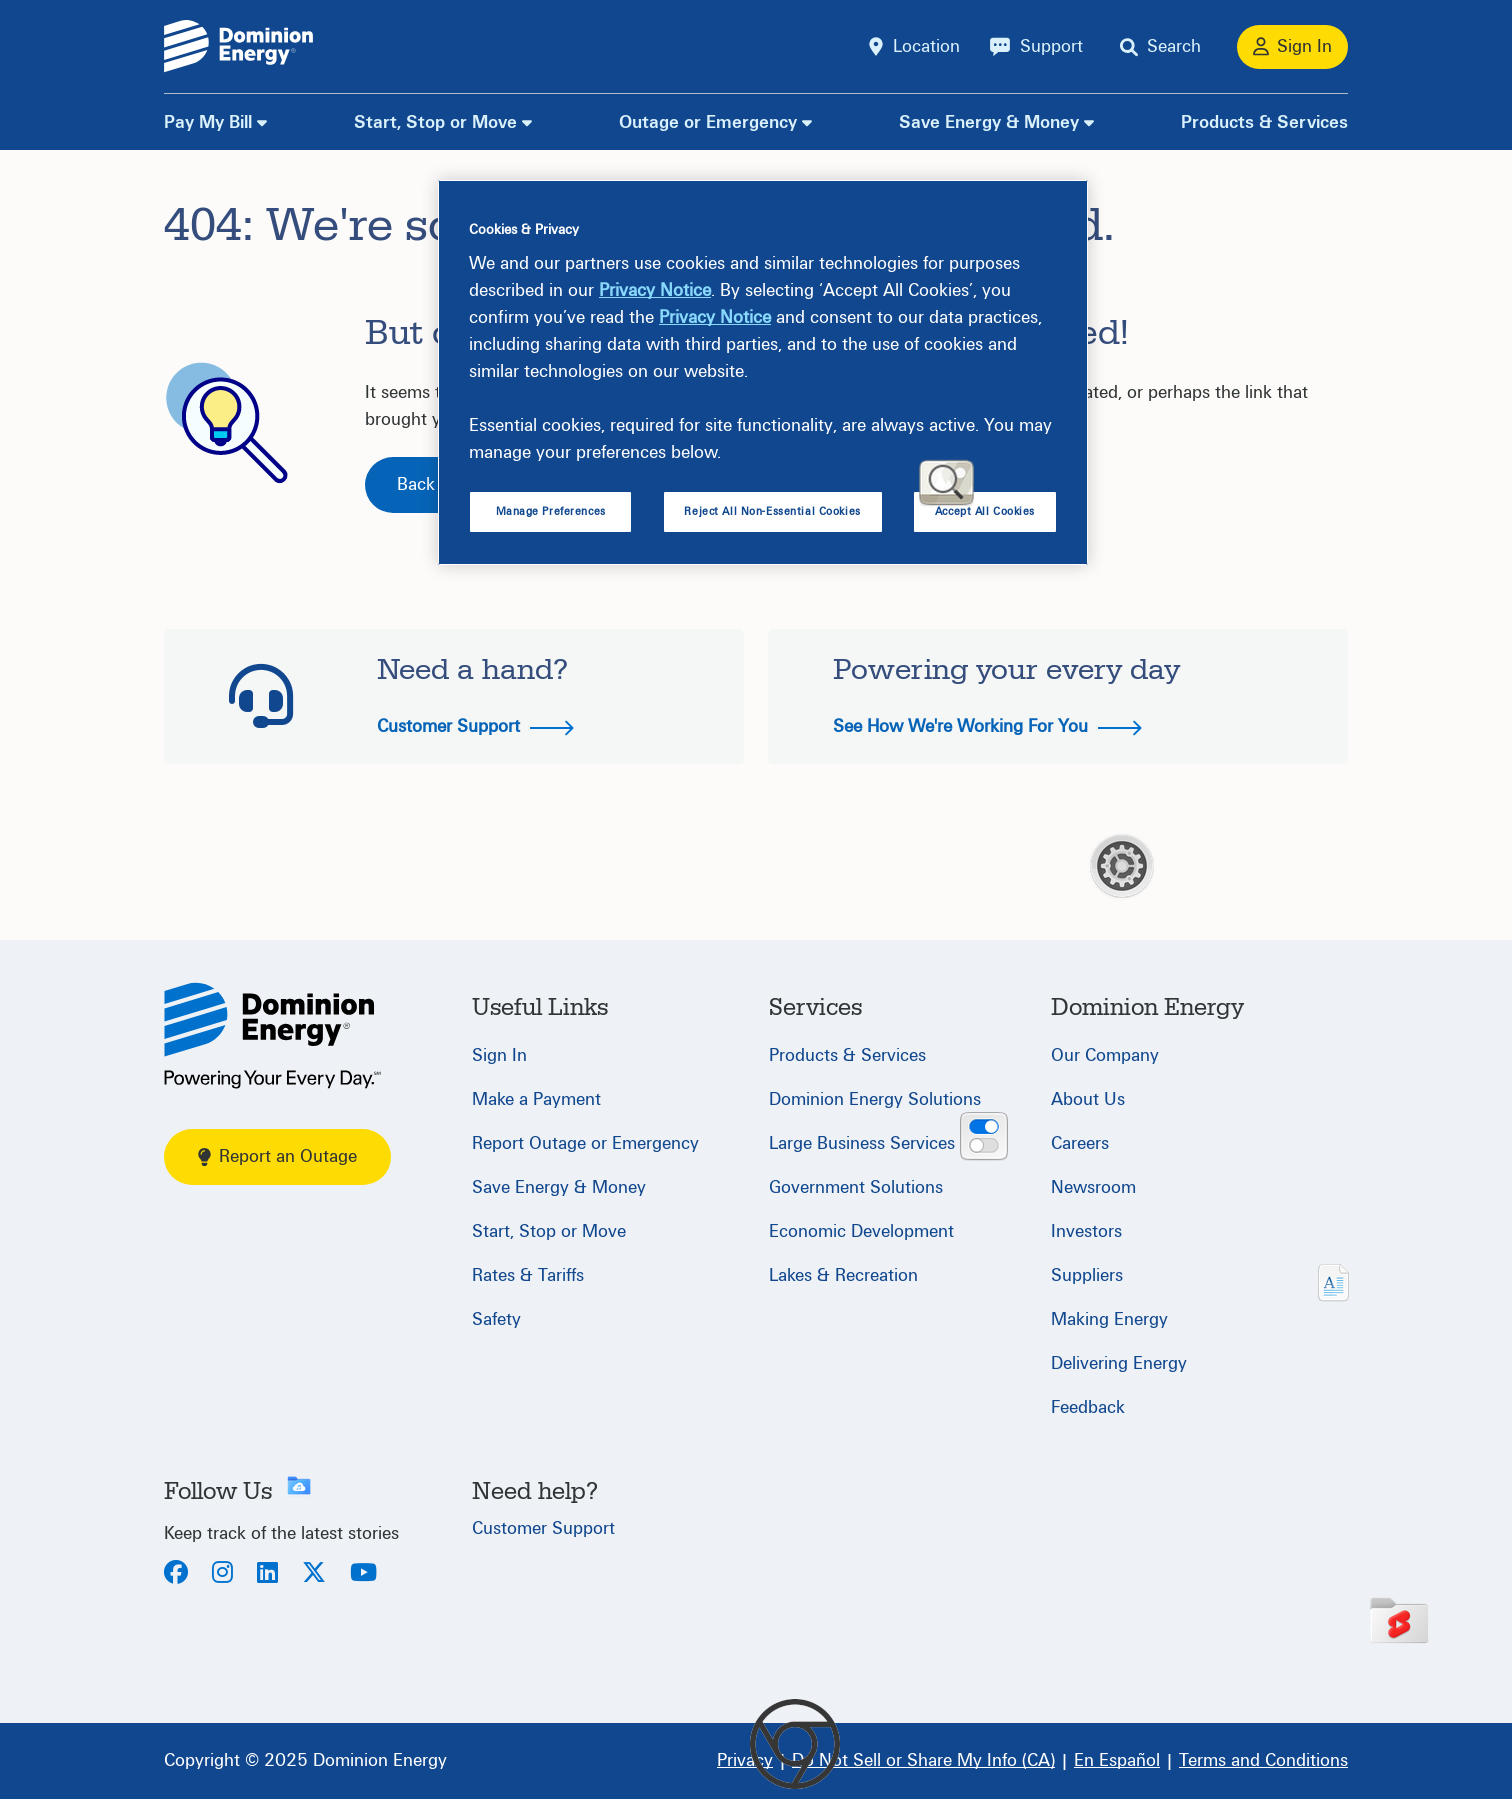 The height and width of the screenshot is (1799, 1512). What do you see at coordinates (984, 1136) in the screenshot?
I see `open gnome tweaks application` at bounding box center [984, 1136].